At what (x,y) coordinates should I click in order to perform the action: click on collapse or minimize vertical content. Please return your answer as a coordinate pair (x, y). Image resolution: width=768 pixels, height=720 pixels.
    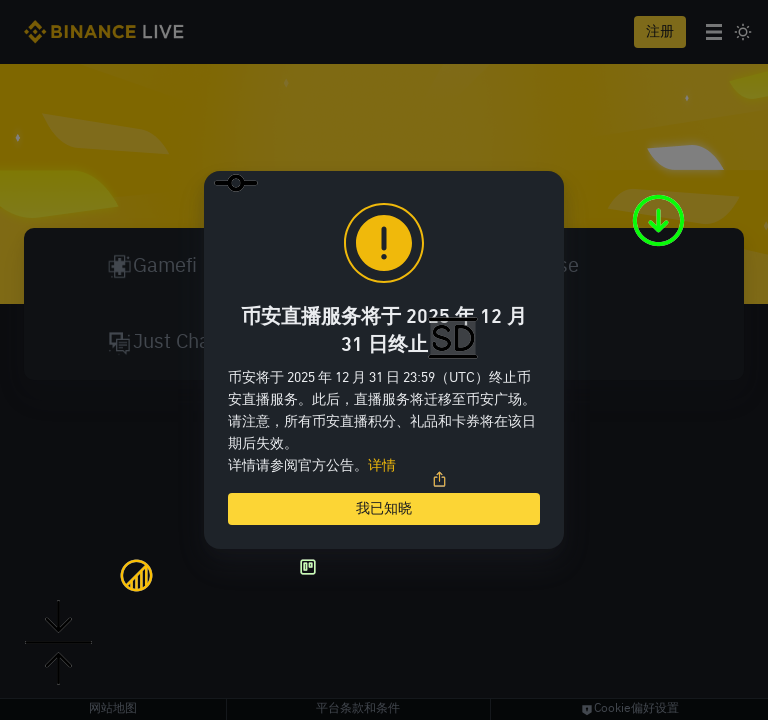
    Looking at the image, I should click on (58, 642).